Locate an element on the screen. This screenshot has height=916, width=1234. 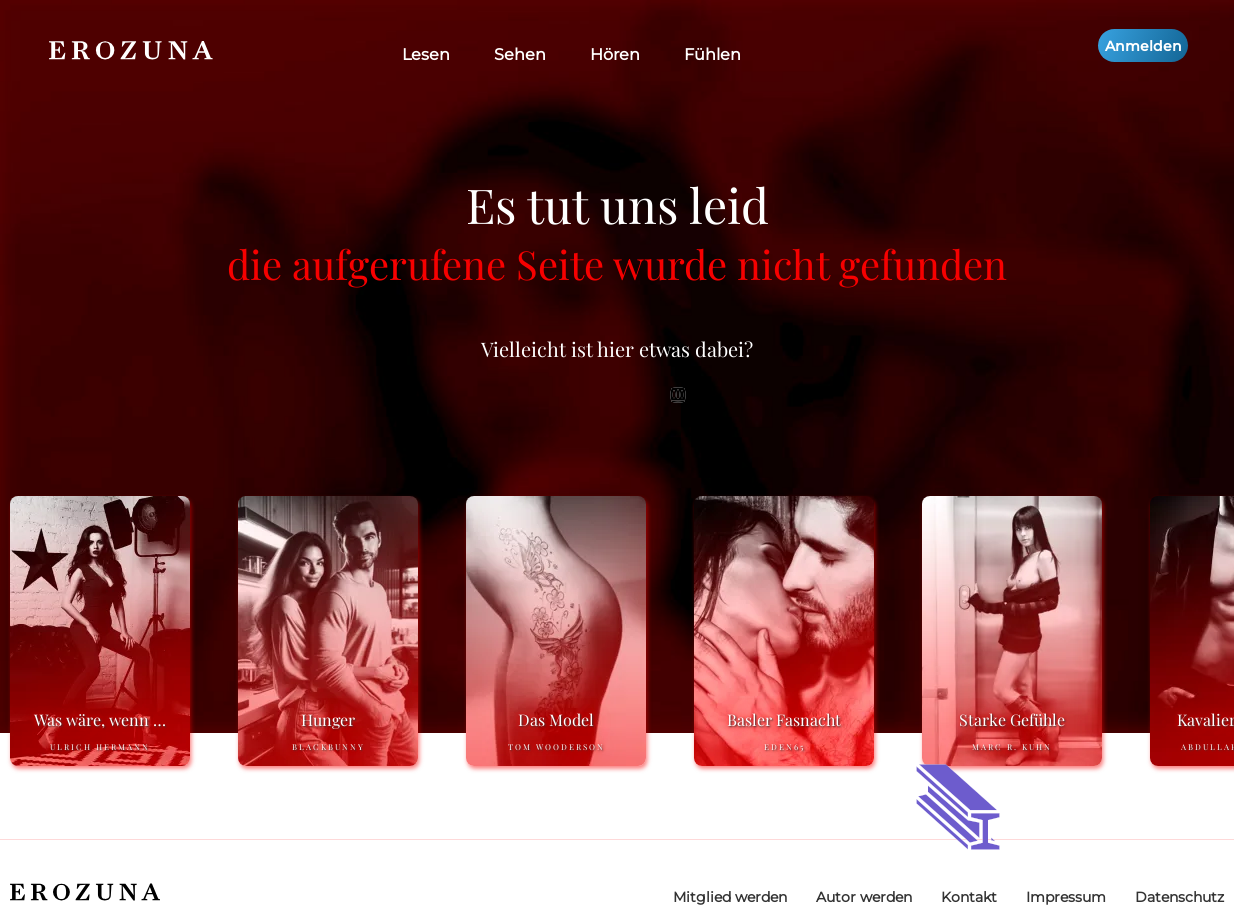
barrel or cask item in a game inventory is located at coordinates (678, 395).